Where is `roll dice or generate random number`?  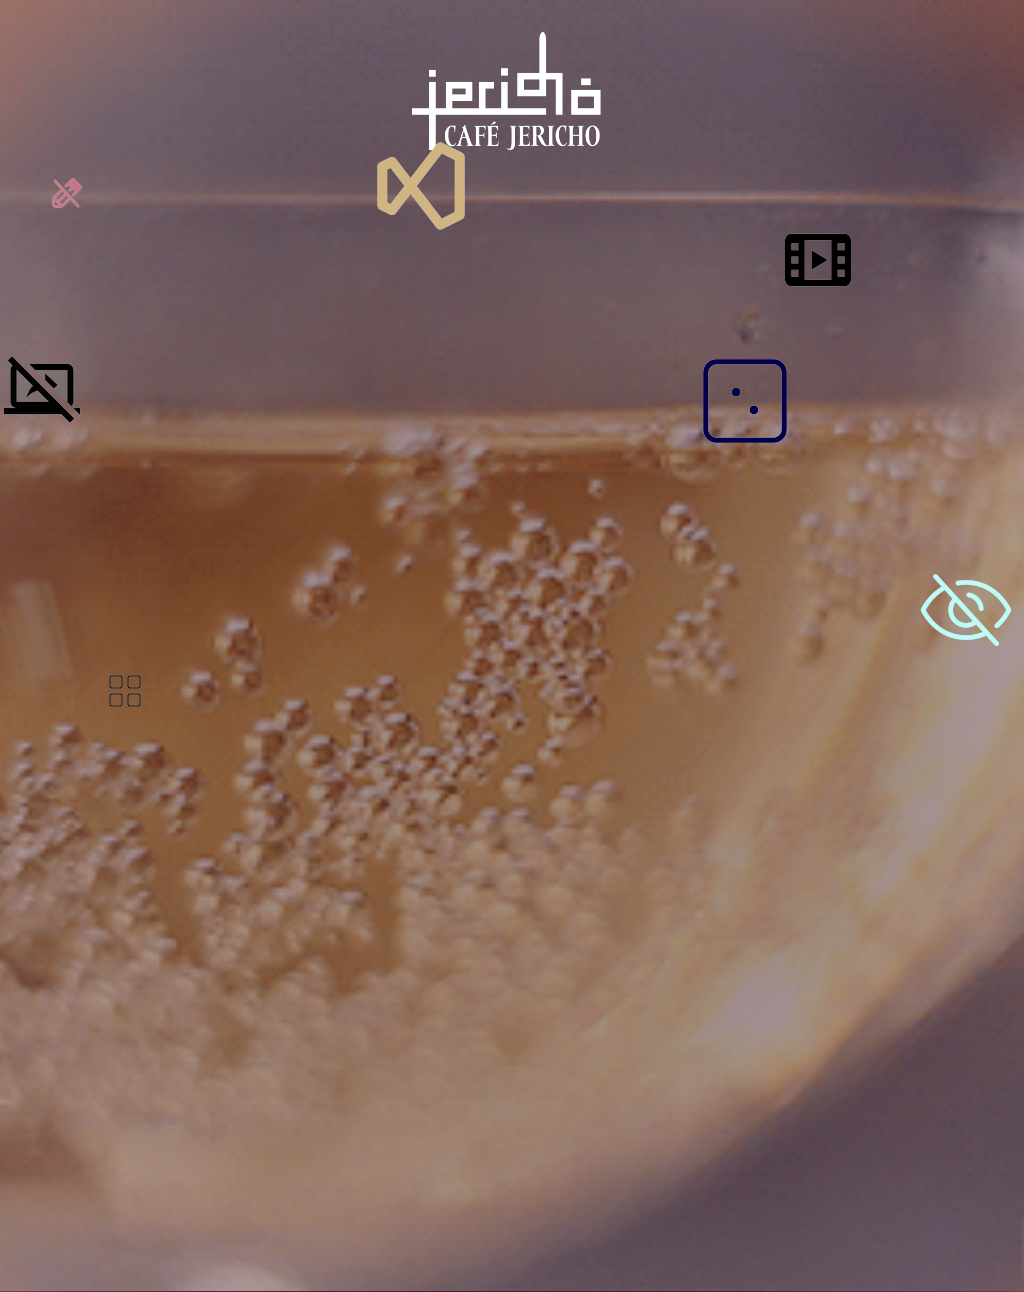
roll dice or generate random number is located at coordinates (745, 401).